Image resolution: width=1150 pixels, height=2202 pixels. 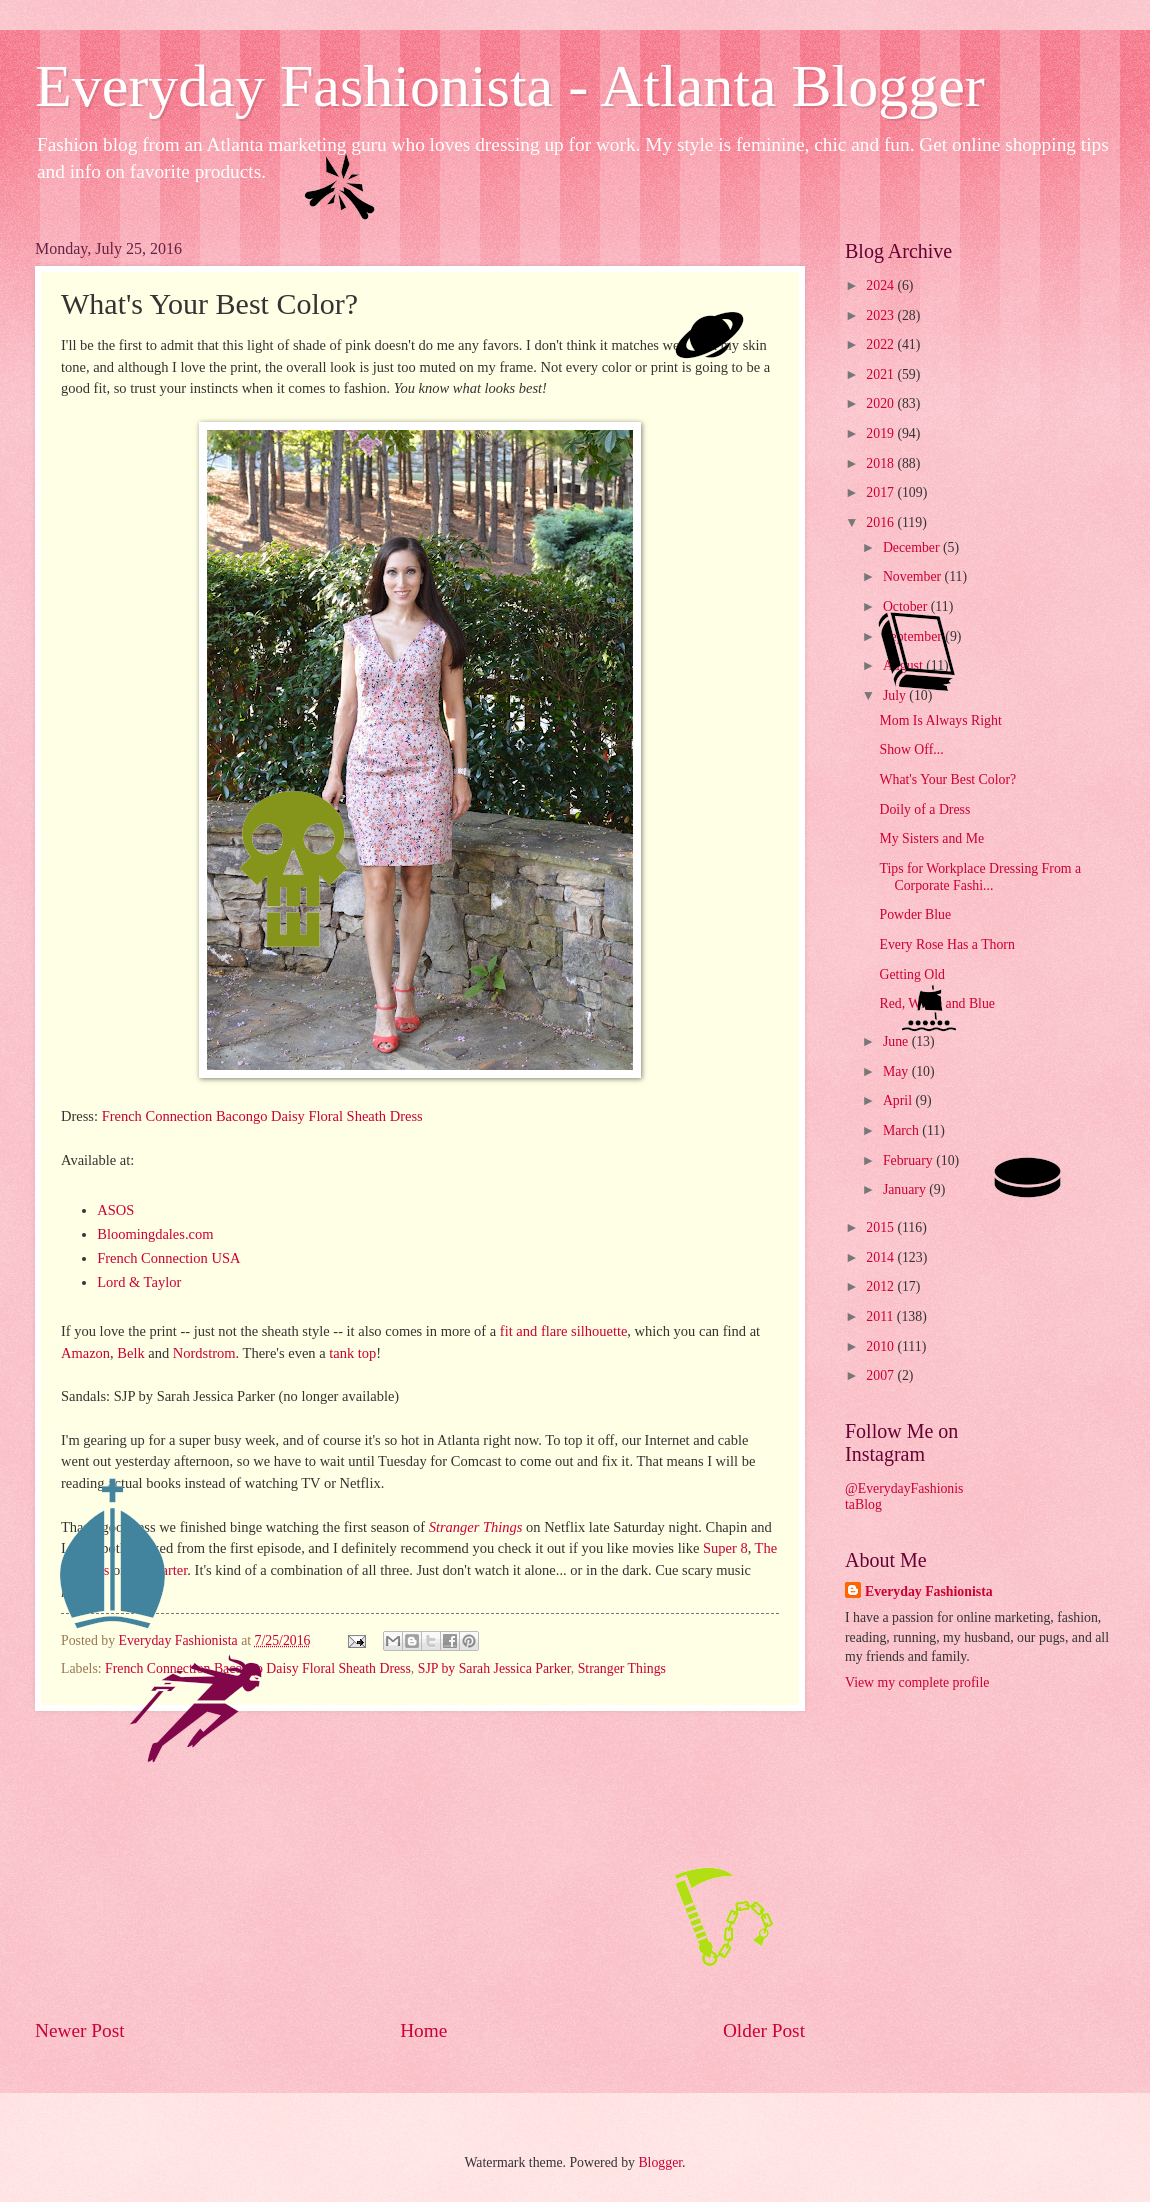 What do you see at coordinates (1027, 1177) in the screenshot?
I see `view your token balance` at bounding box center [1027, 1177].